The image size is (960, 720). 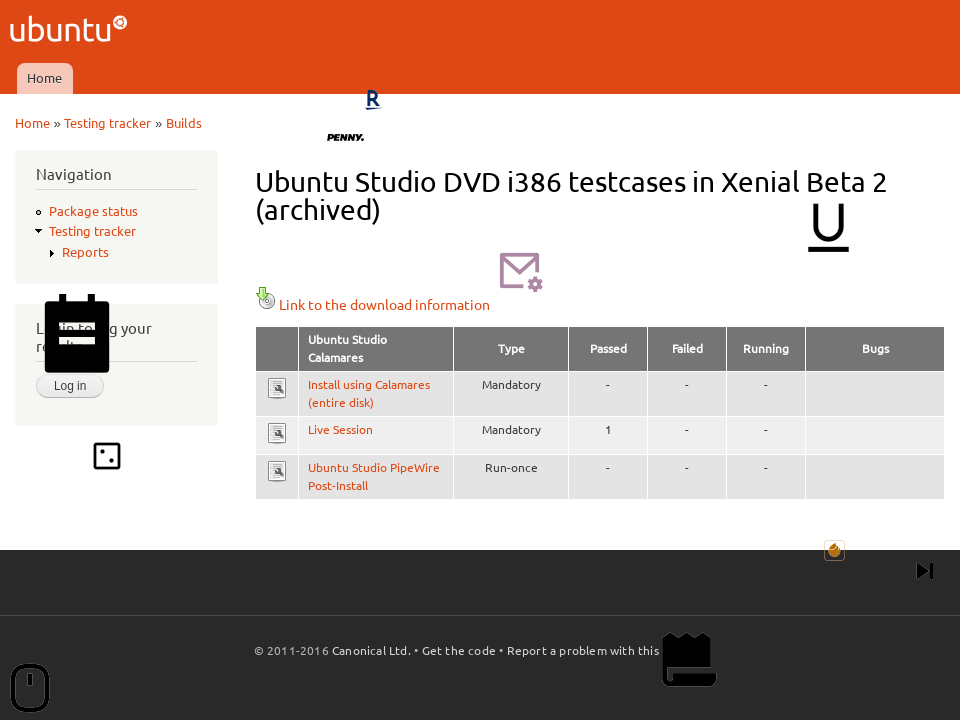 What do you see at coordinates (834, 550) in the screenshot?
I see `open MediBang Paint app` at bounding box center [834, 550].